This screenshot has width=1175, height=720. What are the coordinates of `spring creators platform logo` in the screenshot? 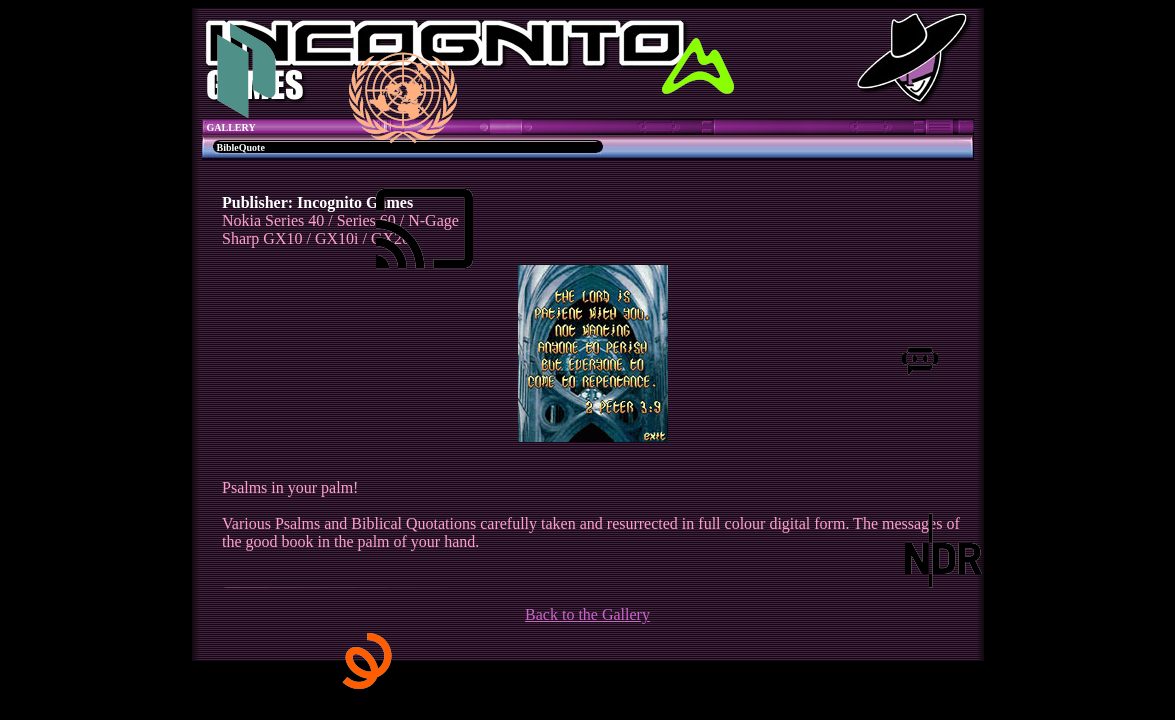 It's located at (367, 661).